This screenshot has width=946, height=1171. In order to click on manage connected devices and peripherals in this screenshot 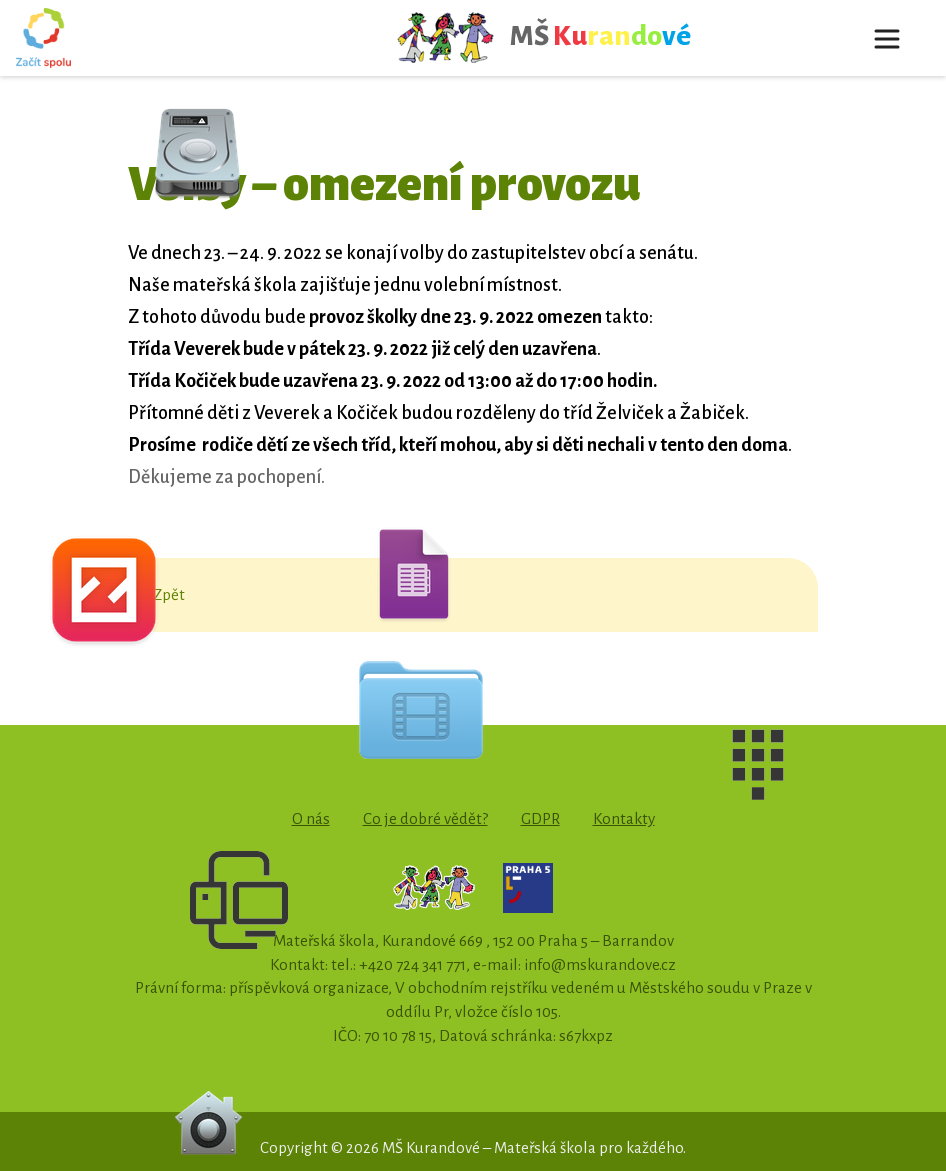, I will do `click(239, 900)`.